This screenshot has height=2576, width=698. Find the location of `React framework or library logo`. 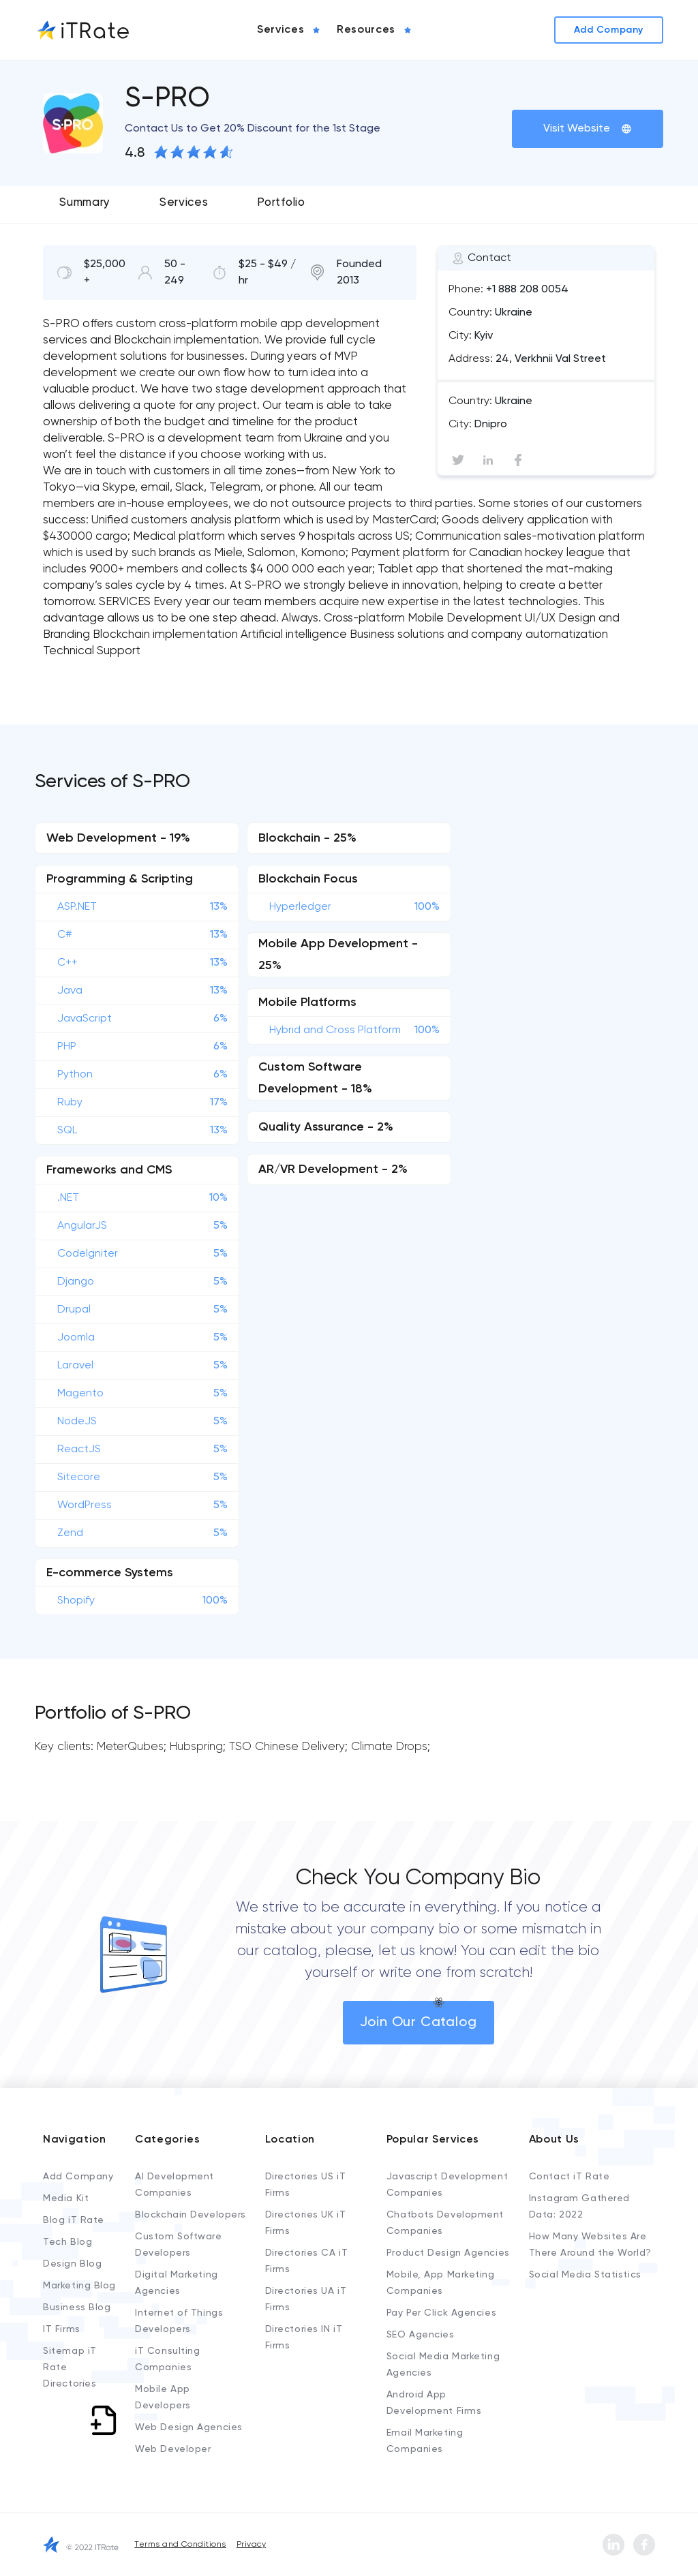

React framework or library logo is located at coordinates (438, 2002).